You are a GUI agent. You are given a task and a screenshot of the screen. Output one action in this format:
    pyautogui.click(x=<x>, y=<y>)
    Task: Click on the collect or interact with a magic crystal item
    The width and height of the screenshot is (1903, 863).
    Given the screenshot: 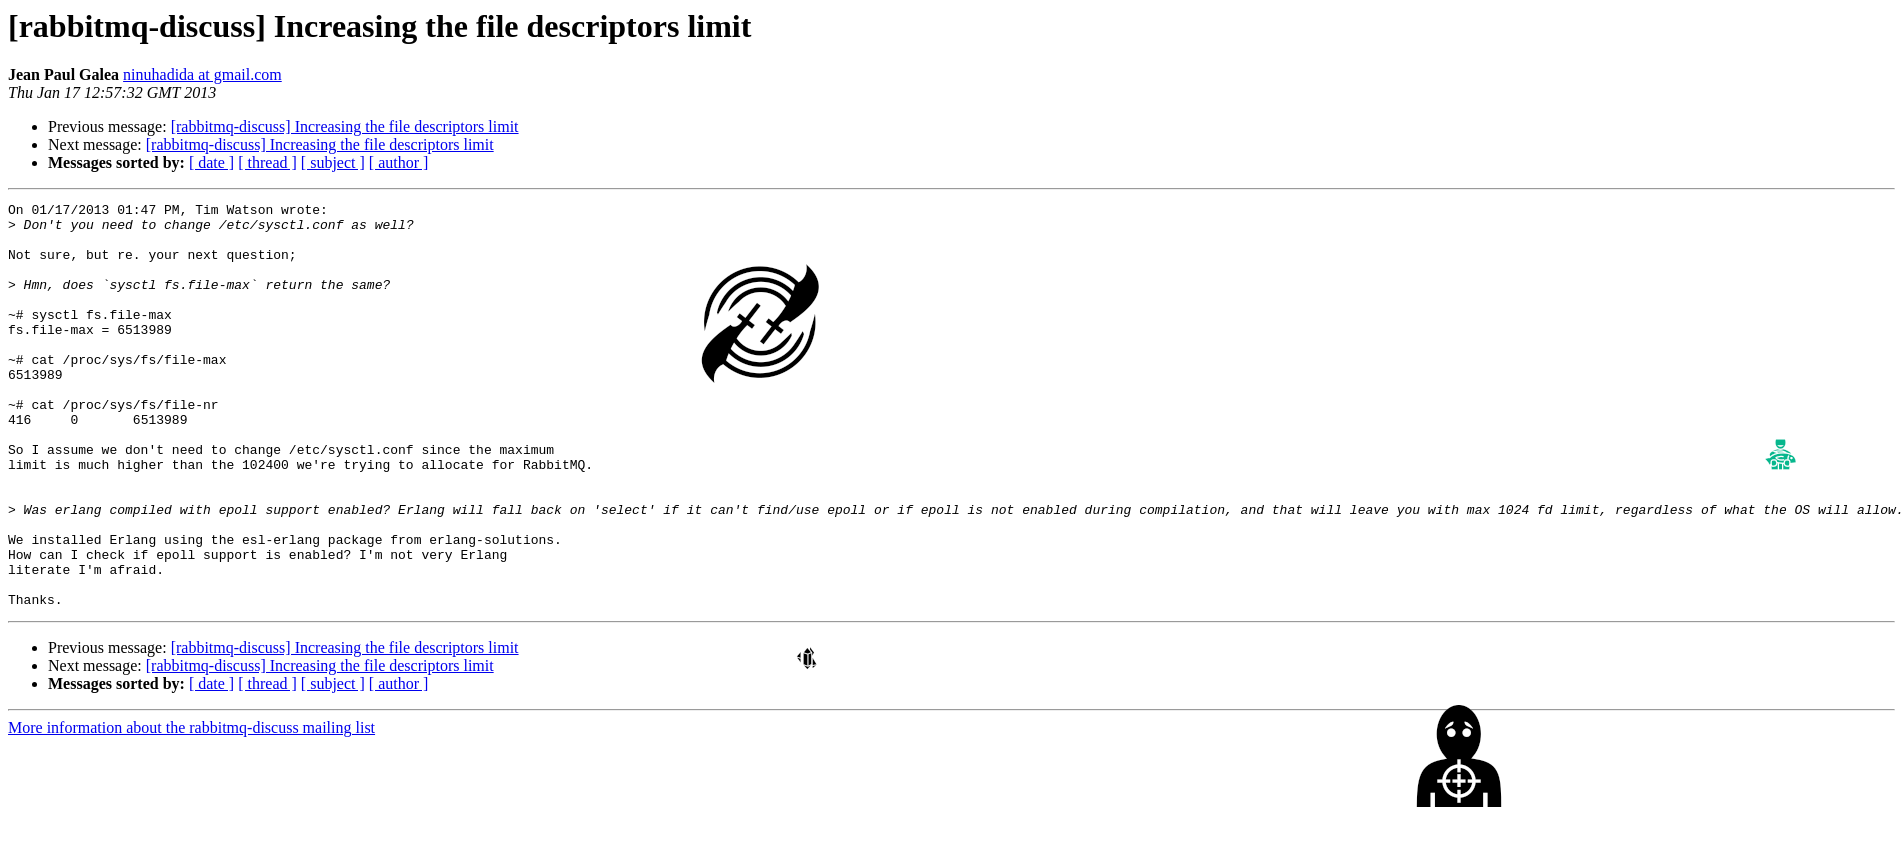 What is the action you would take?
    pyautogui.click(x=807, y=658)
    